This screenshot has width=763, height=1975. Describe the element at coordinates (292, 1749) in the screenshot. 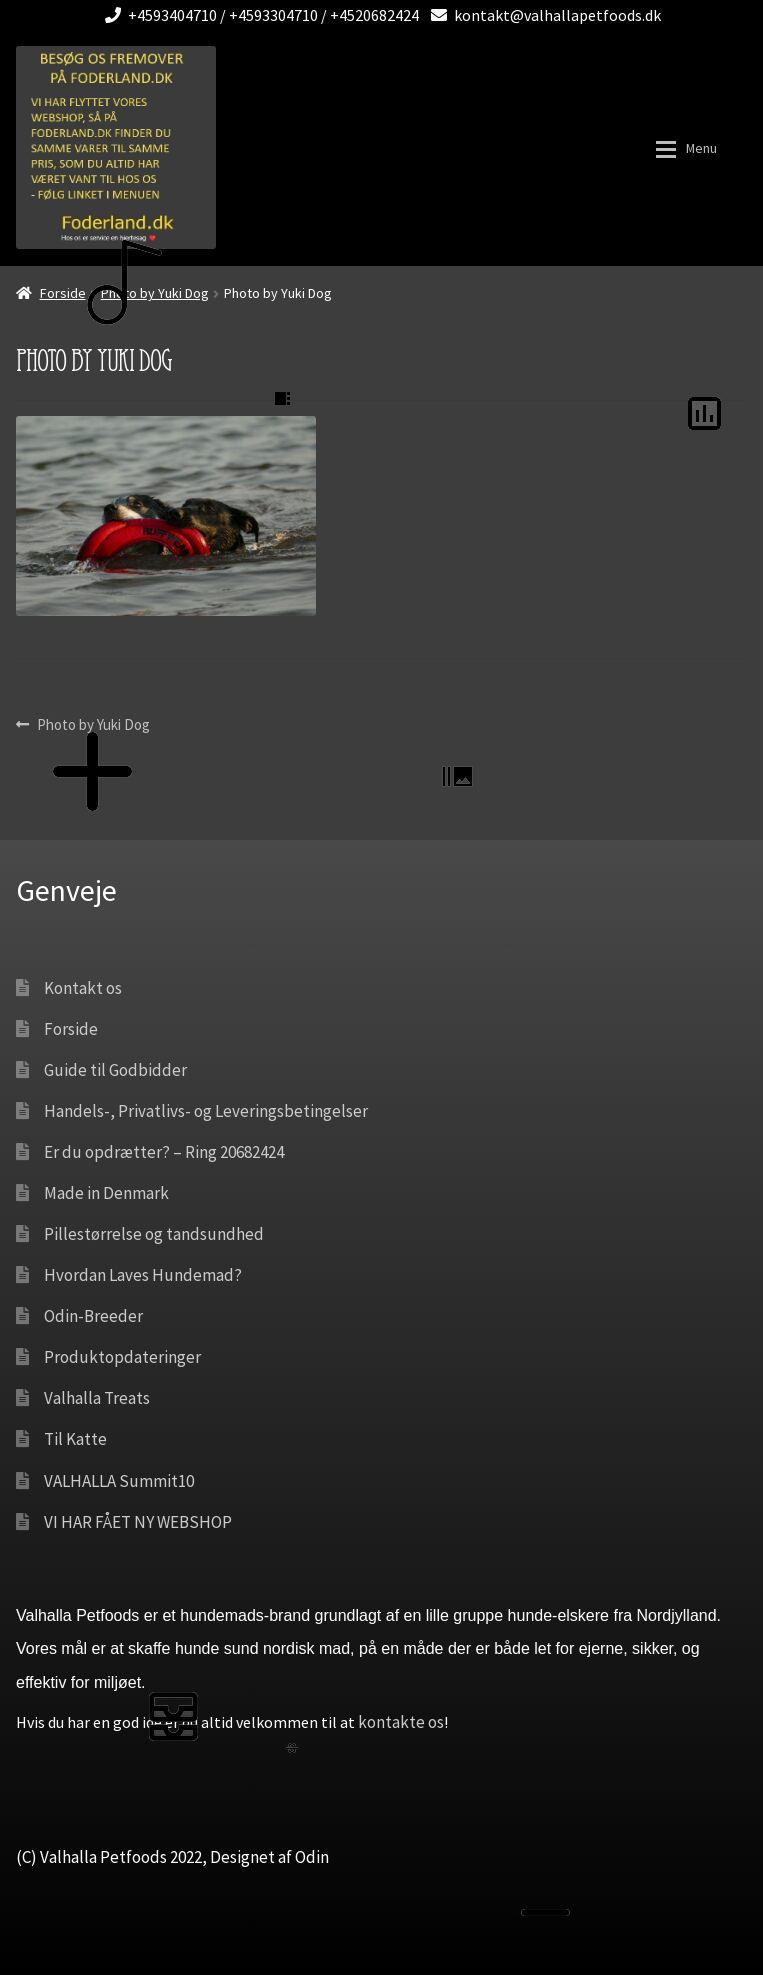

I see `apply strikethrough formatting to selected text` at that location.